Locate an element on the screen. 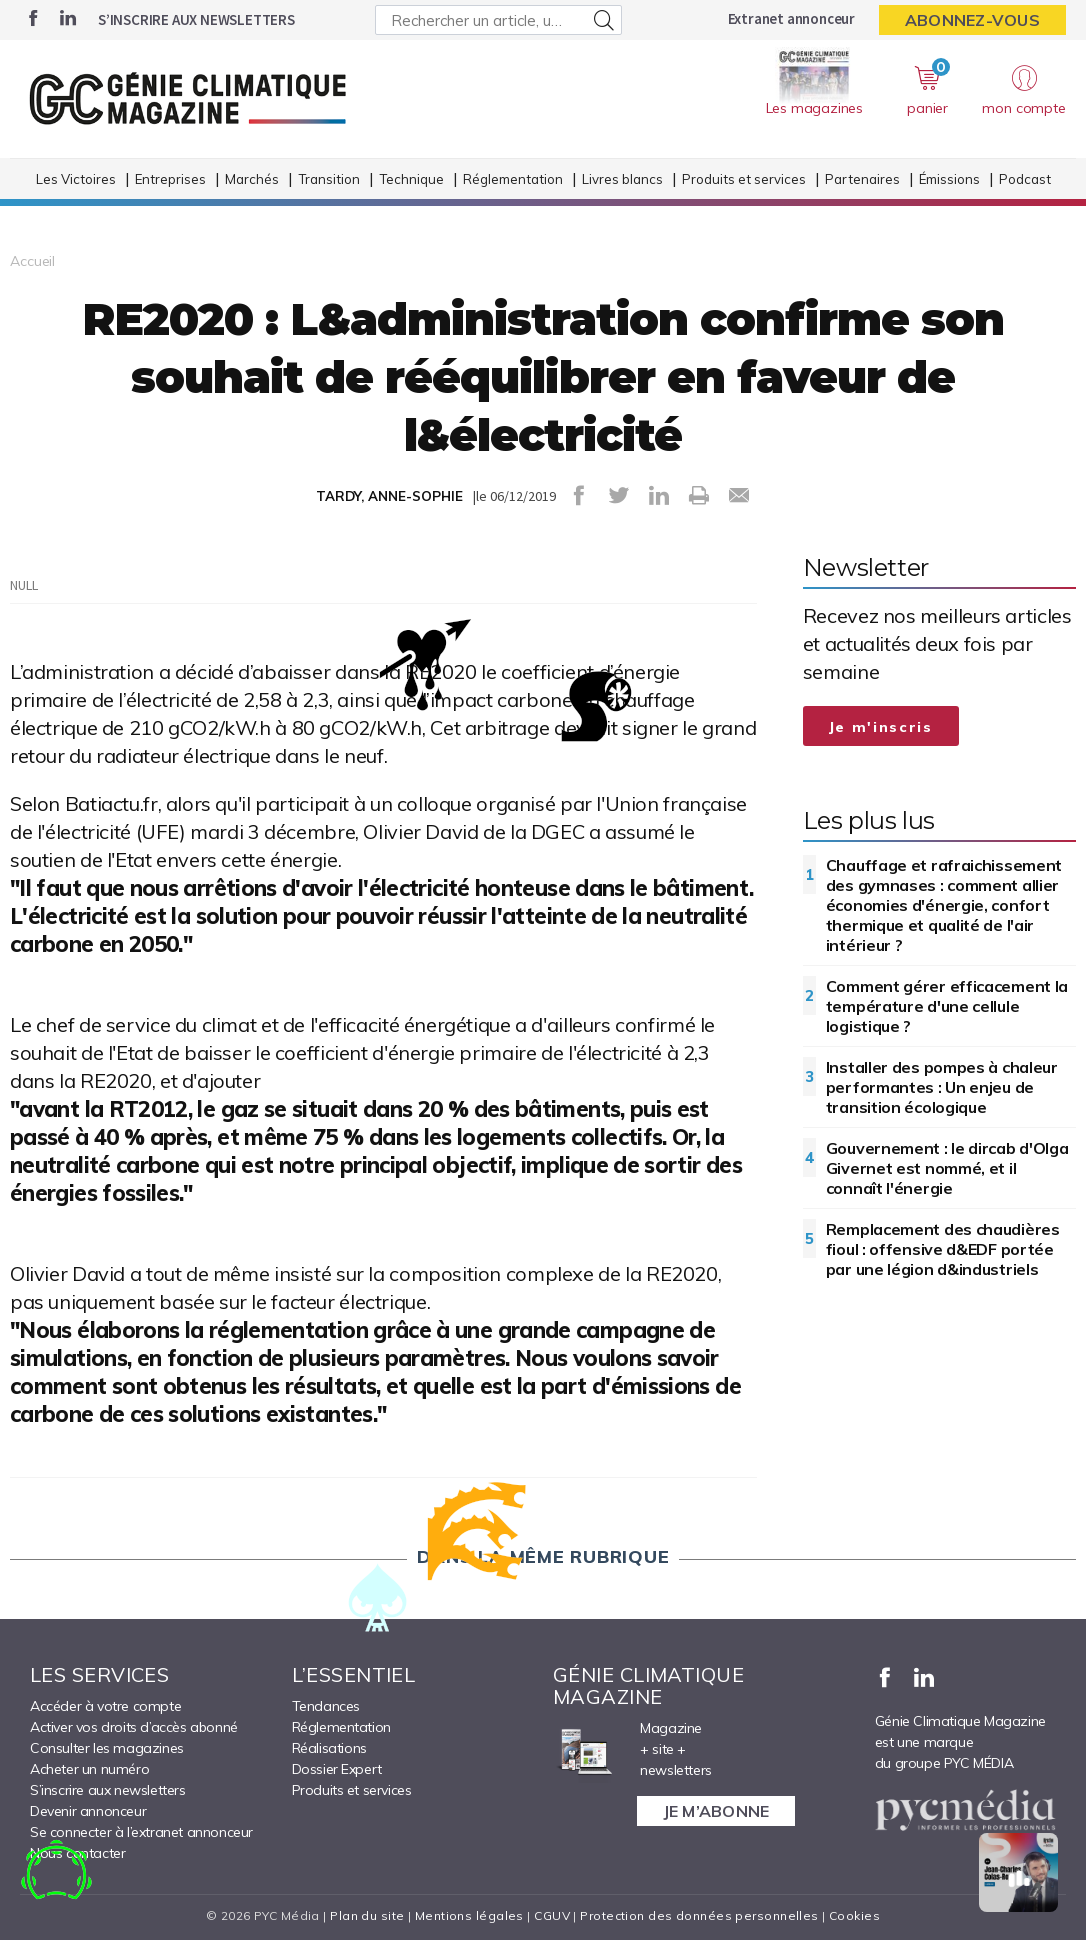  parasitic worm enemy or creature in a game is located at coordinates (596, 706).